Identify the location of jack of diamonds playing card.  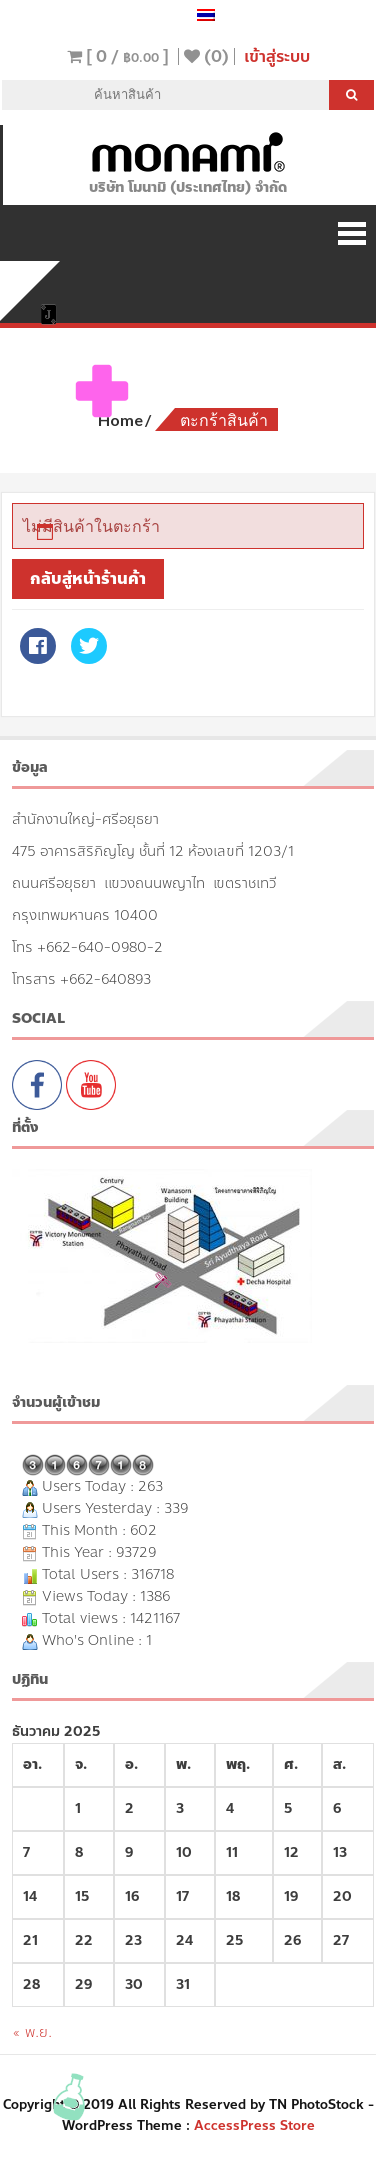
(48, 314).